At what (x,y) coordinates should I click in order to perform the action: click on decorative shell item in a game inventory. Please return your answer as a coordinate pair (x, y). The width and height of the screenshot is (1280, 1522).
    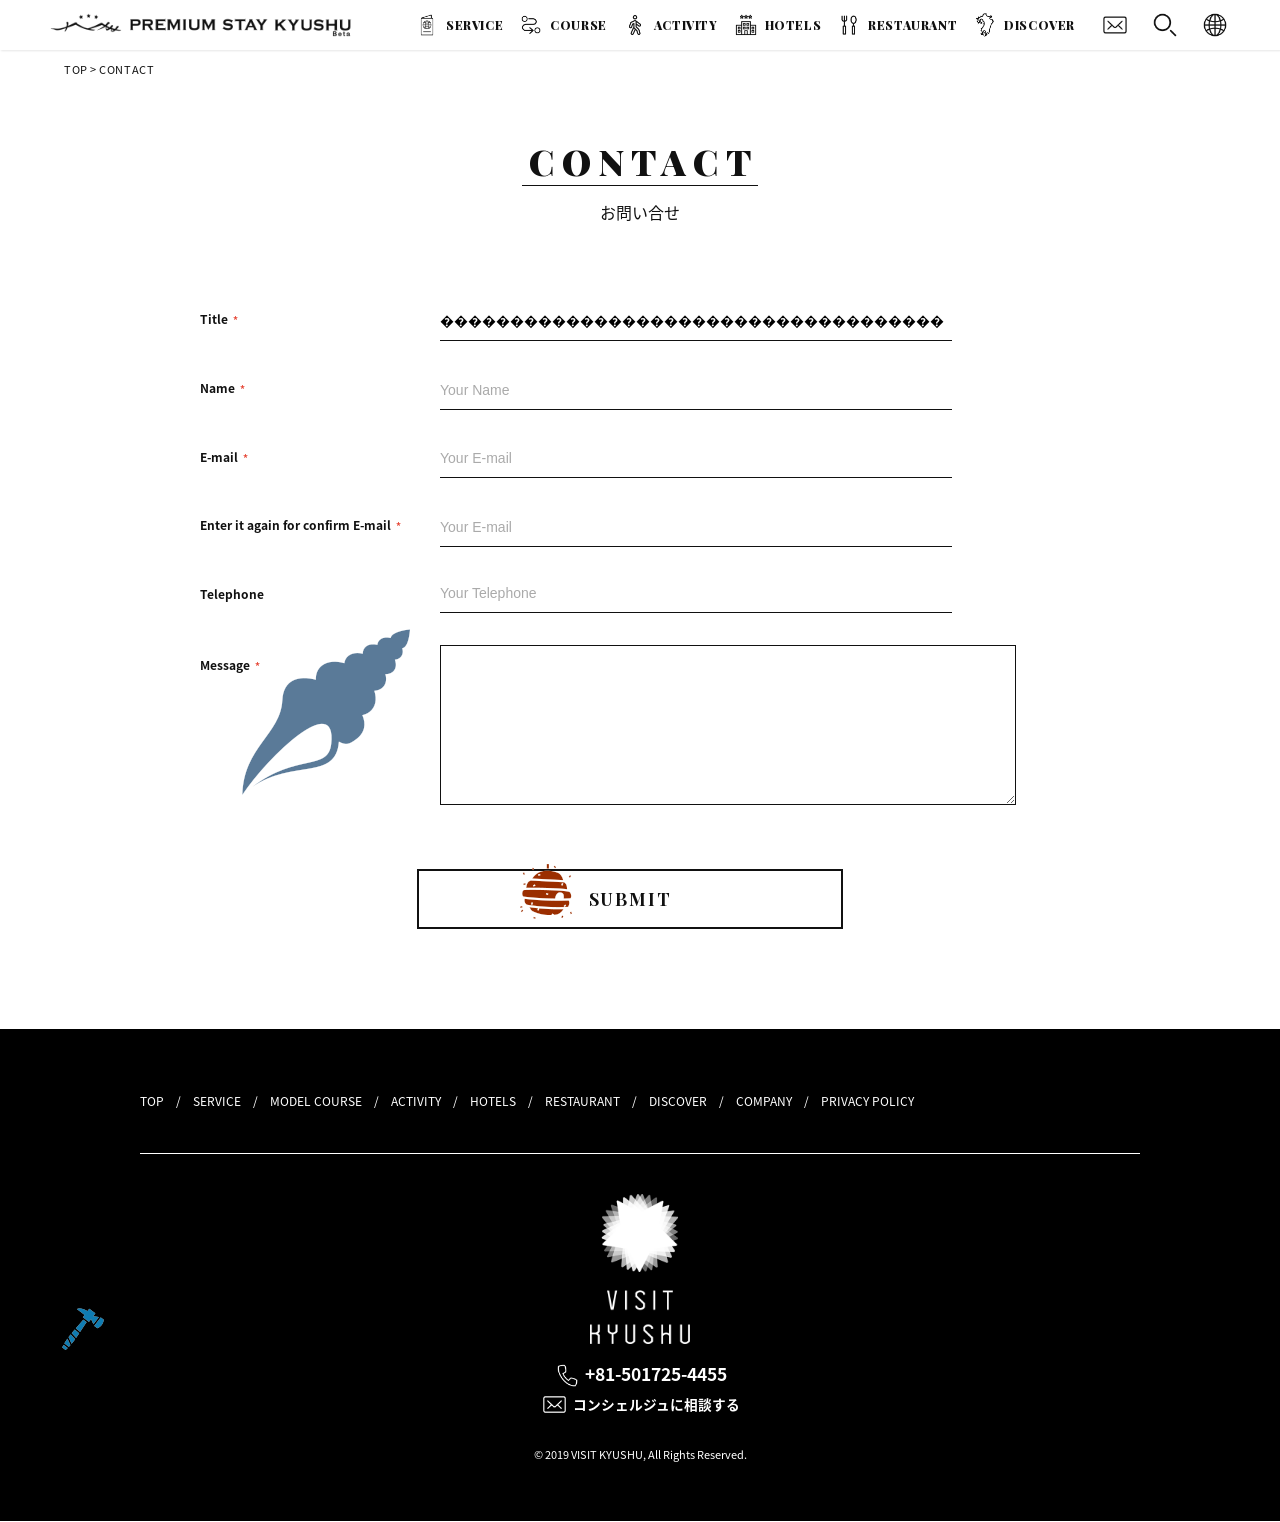
    Looking at the image, I should click on (325, 710).